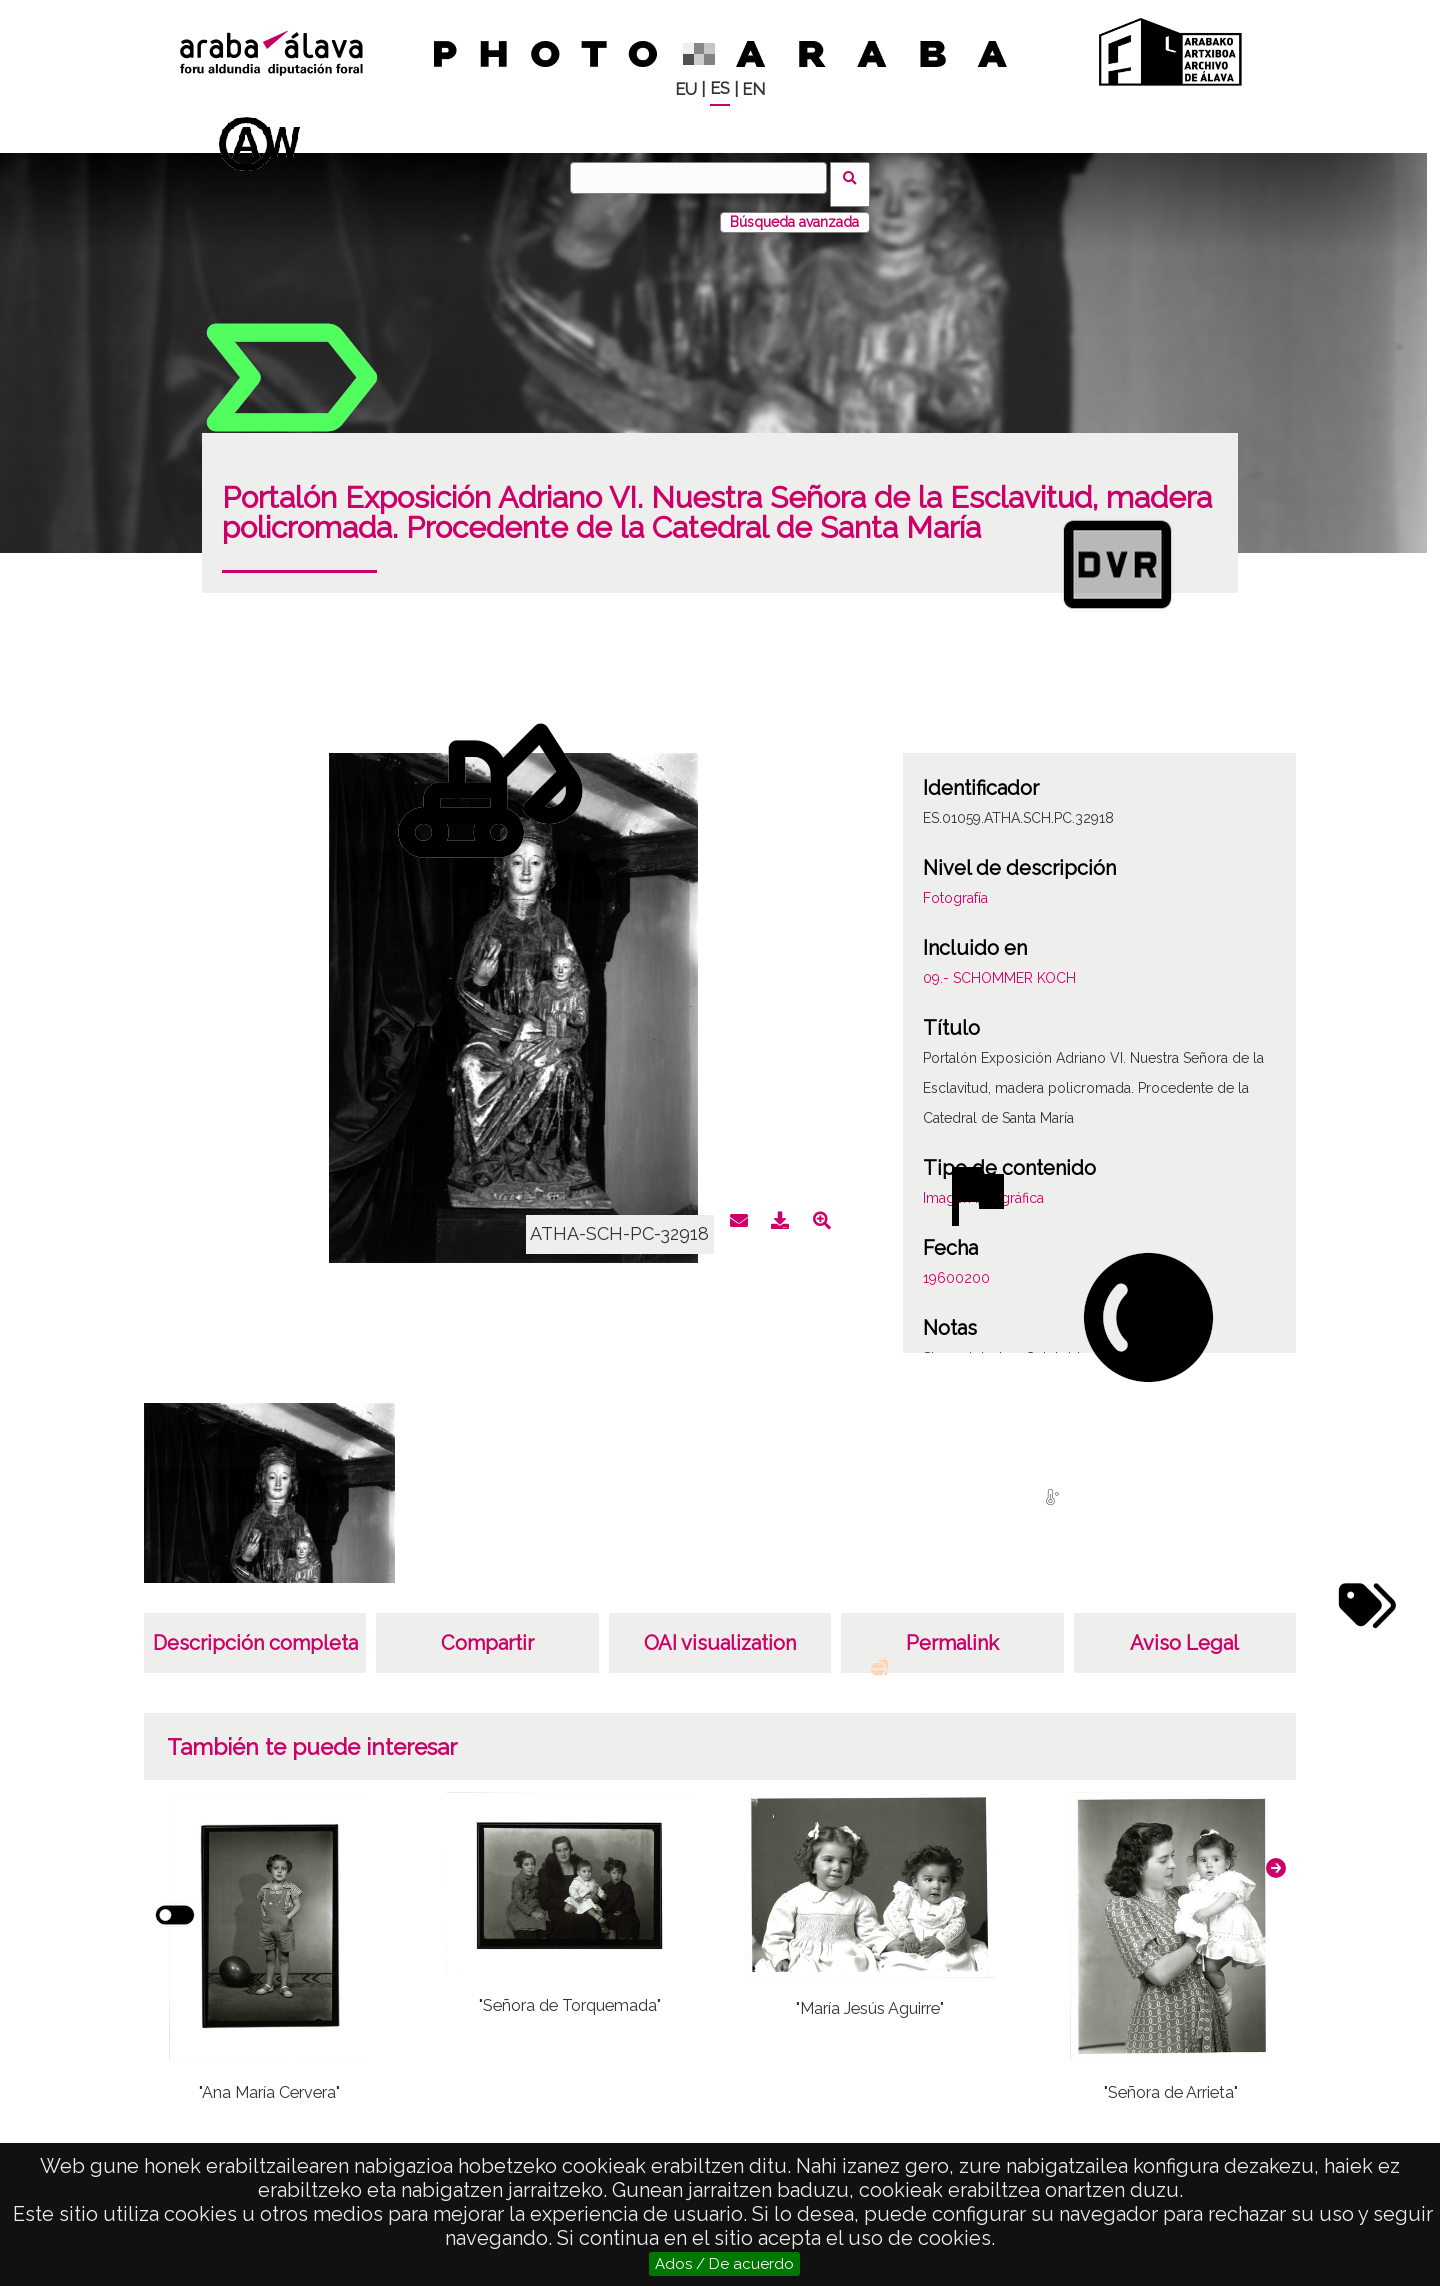  What do you see at coordinates (1366, 1607) in the screenshot?
I see `view or manage tags` at bounding box center [1366, 1607].